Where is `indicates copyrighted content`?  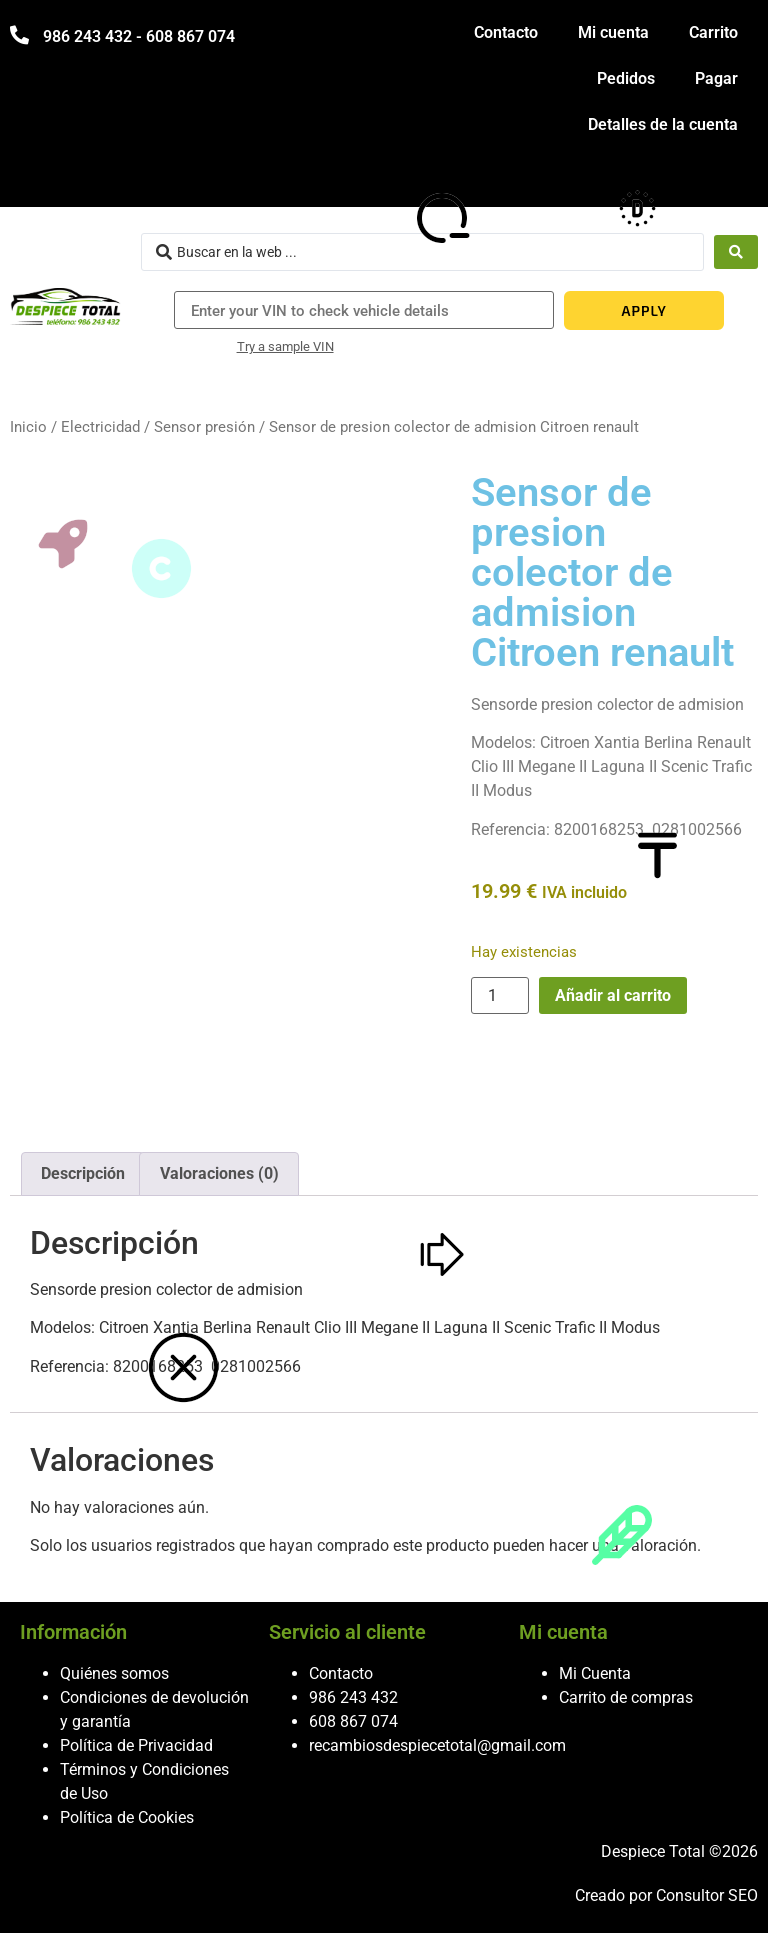 indicates copyrighted content is located at coordinates (161, 568).